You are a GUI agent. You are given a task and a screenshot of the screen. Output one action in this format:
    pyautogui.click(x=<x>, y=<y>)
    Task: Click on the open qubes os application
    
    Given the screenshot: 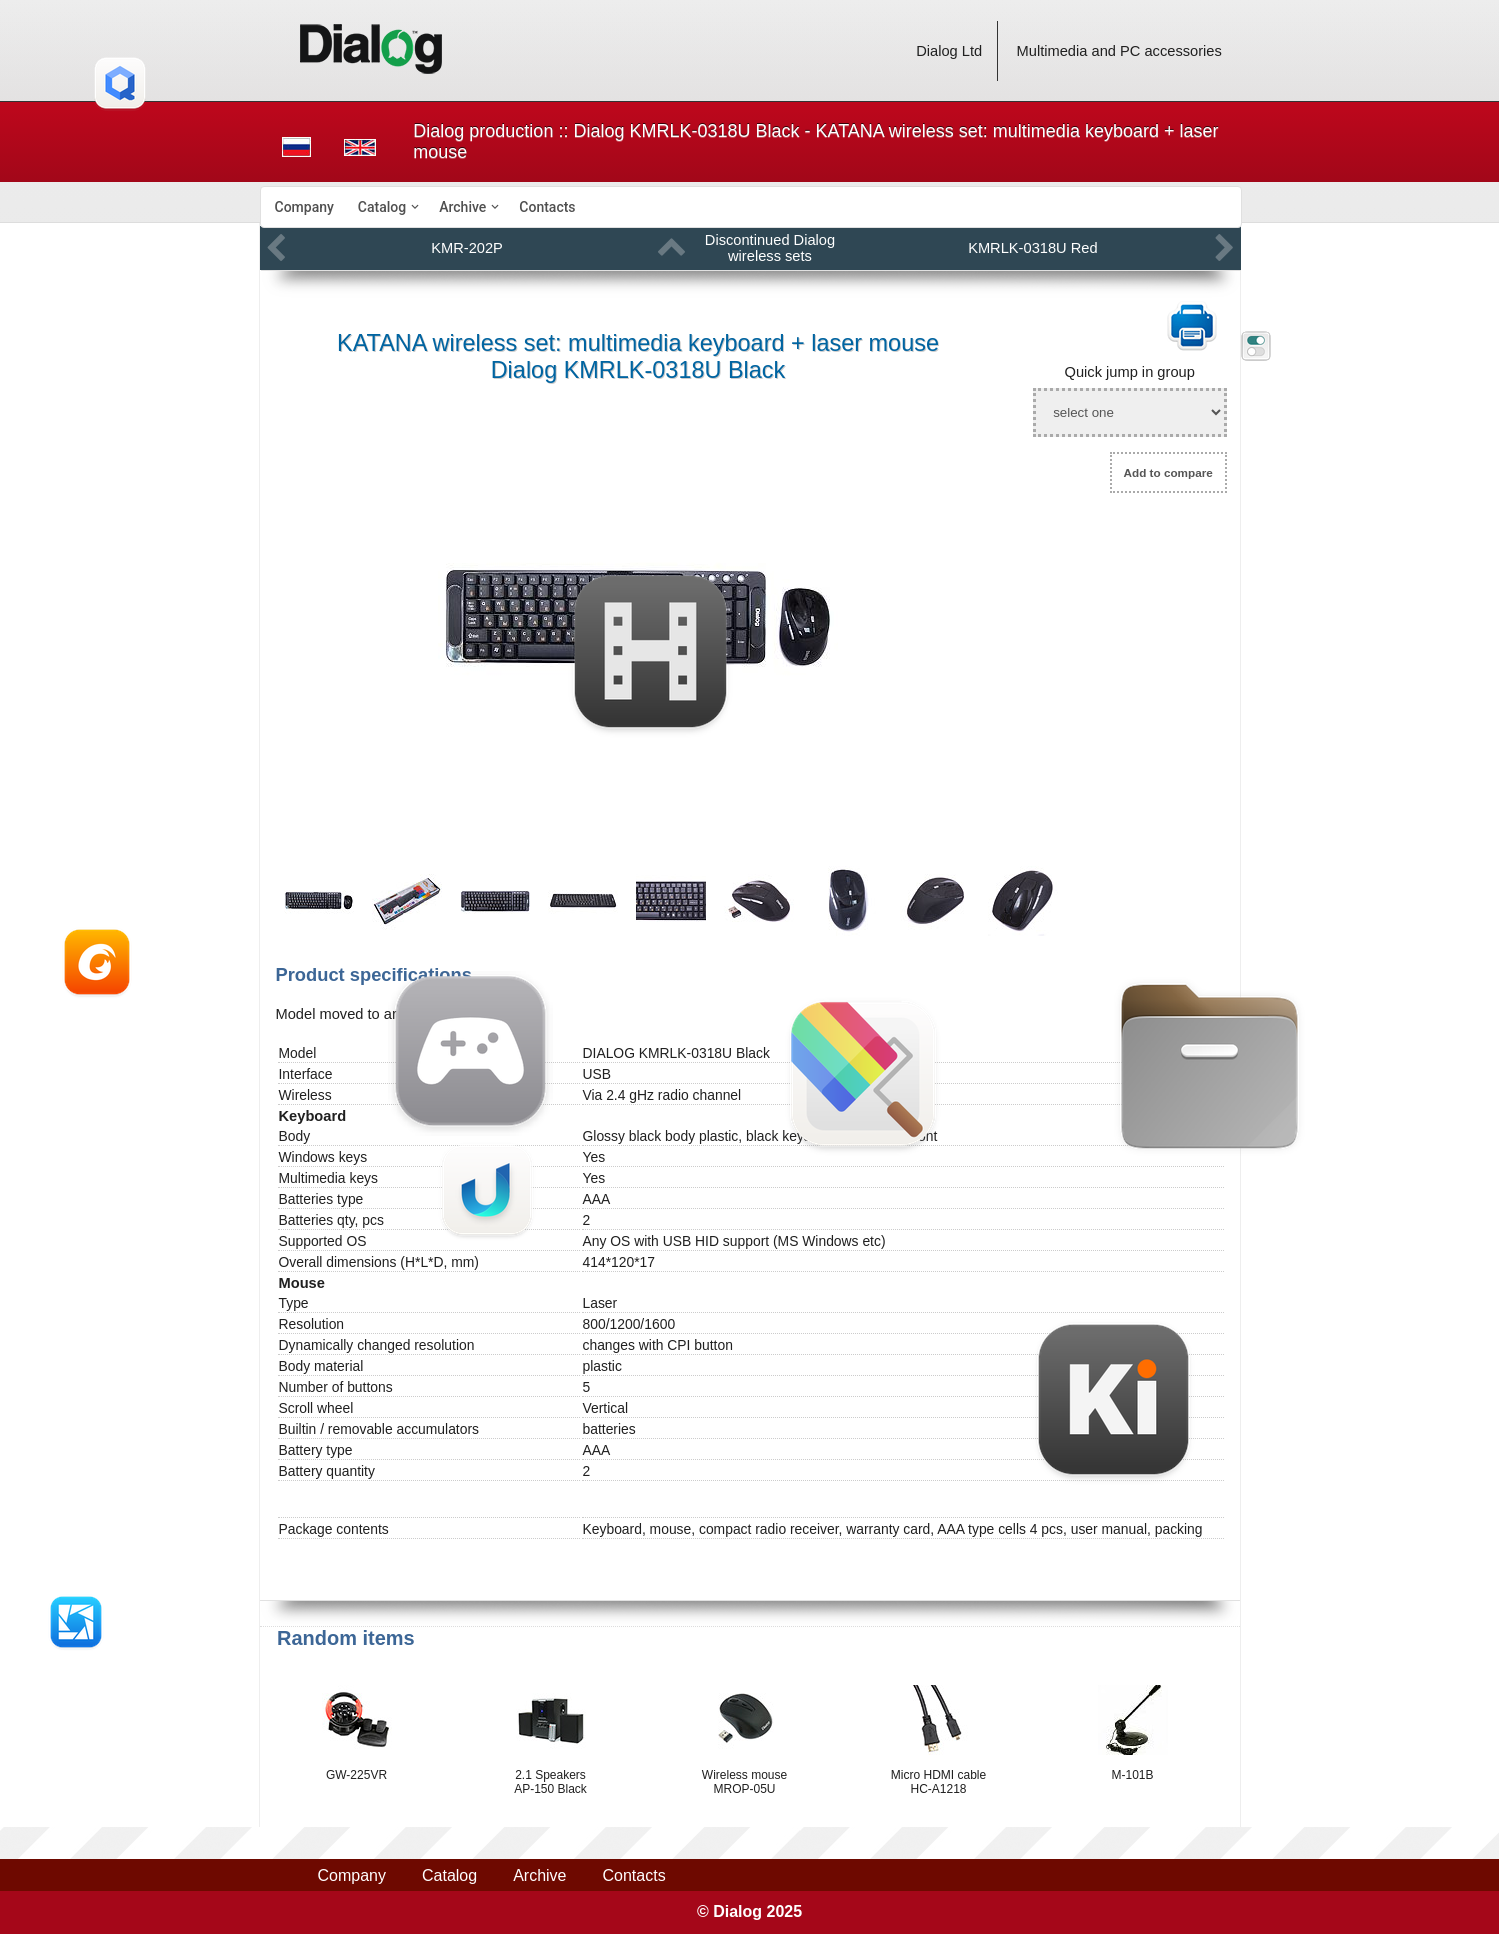 What is the action you would take?
    pyautogui.click(x=120, y=83)
    